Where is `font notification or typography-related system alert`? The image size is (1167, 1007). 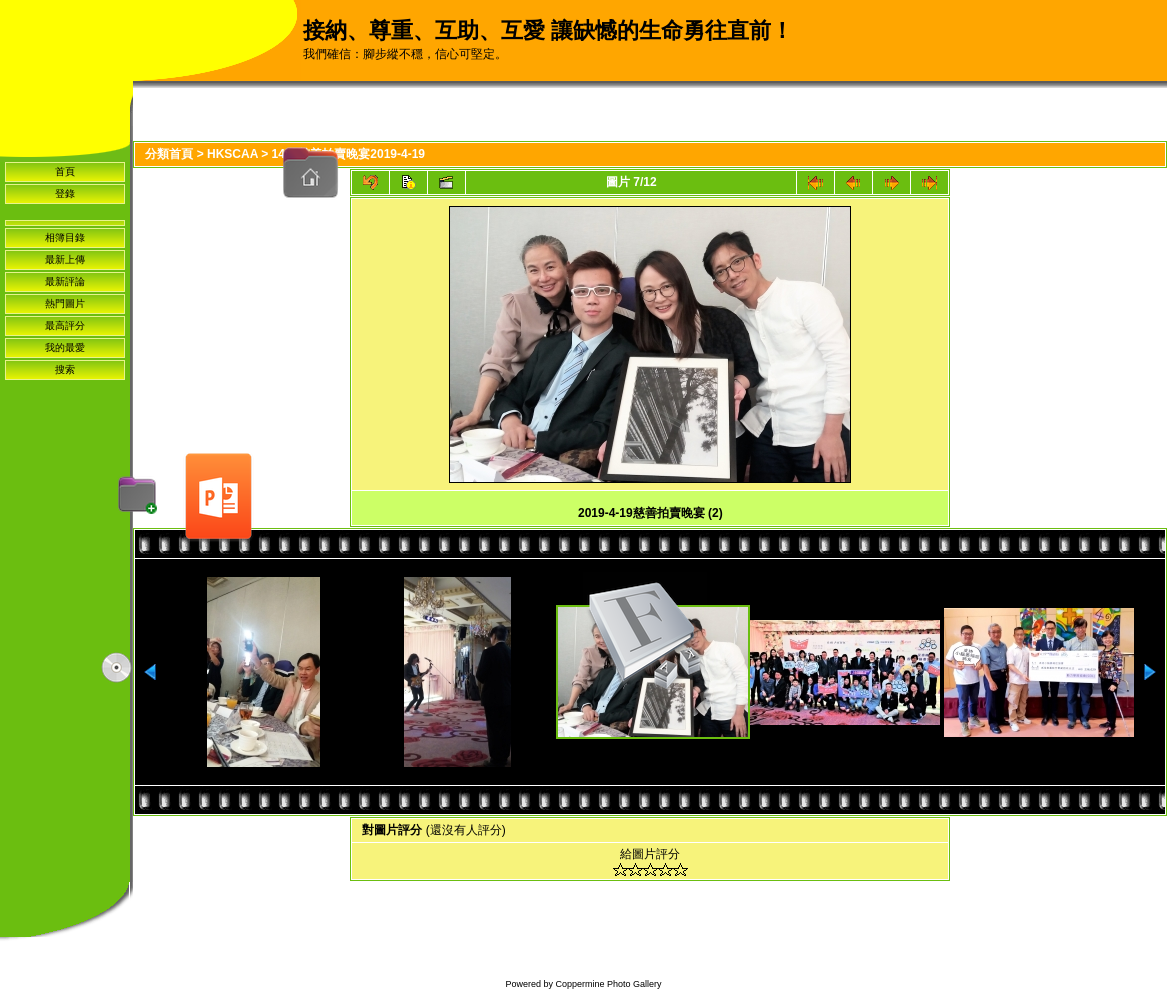
font notification or typography-related system alert is located at coordinates (645, 634).